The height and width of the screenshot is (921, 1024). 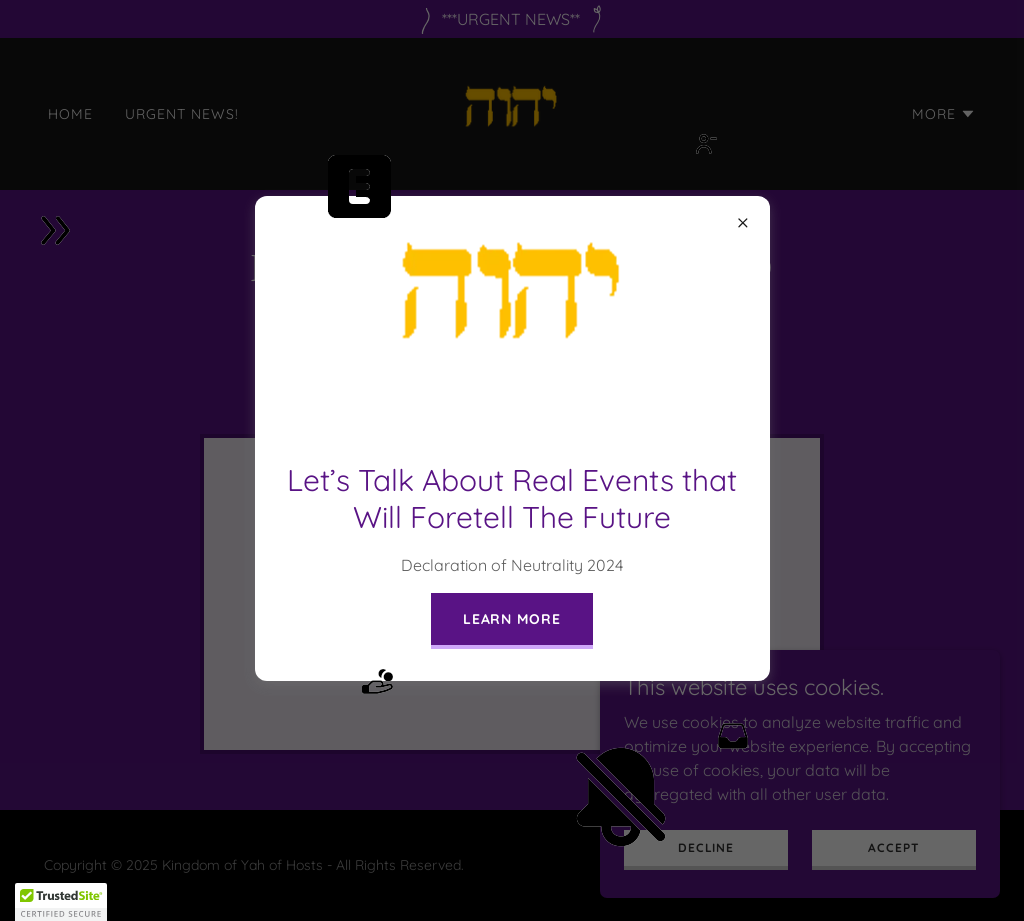 I want to click on remove a contact or friend, so click(x=706, y=144).